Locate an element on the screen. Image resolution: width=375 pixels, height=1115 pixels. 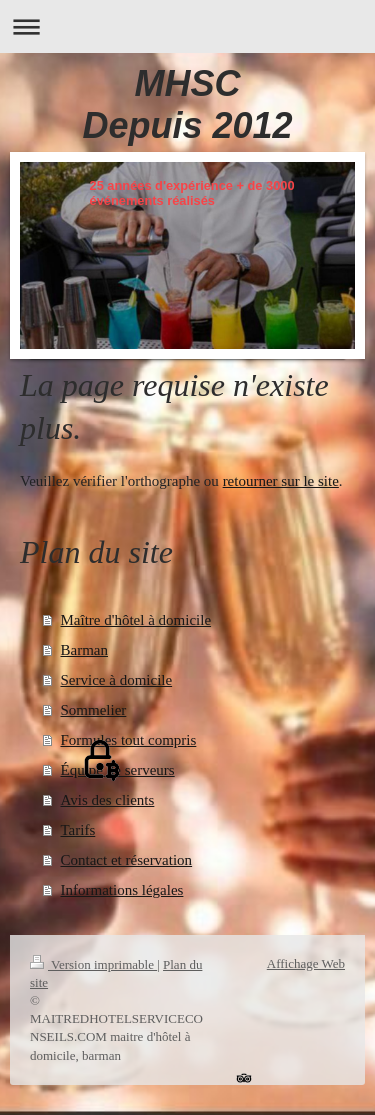
view tripadvisor reviews and ratings is located at coordinates (244, 1078).